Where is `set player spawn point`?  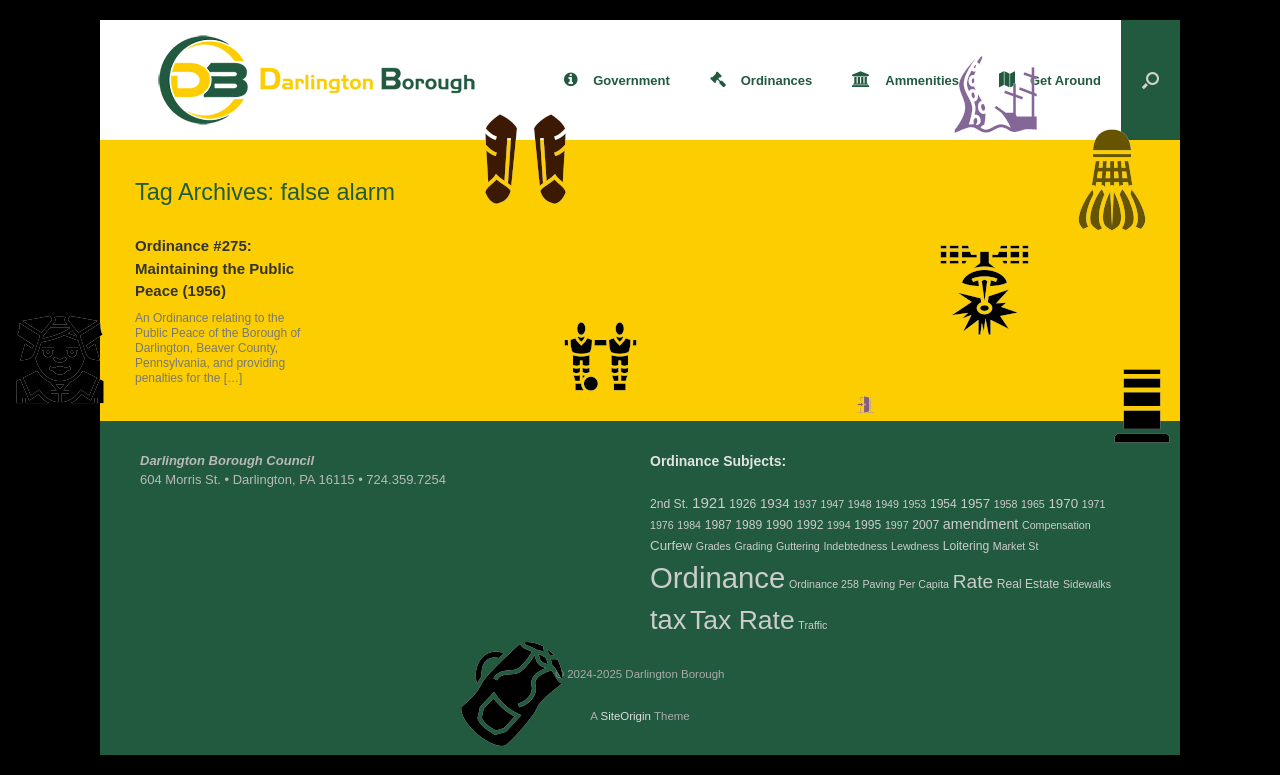
set player spawn point is located at coordinates (1142, 406).